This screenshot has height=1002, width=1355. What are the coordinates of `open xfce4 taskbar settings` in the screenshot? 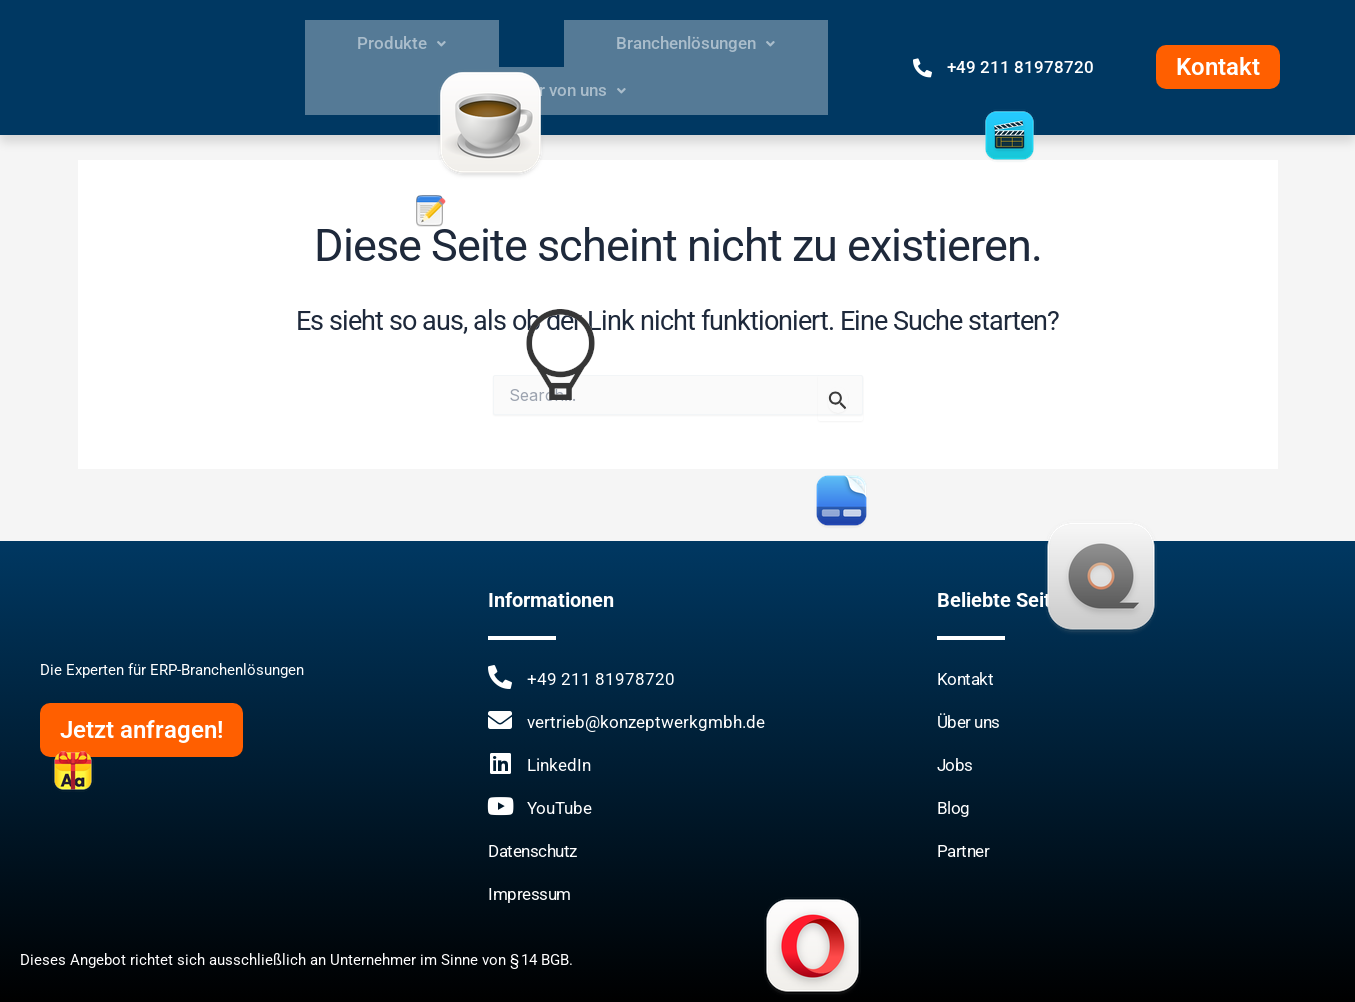 It's located at (841, 500).